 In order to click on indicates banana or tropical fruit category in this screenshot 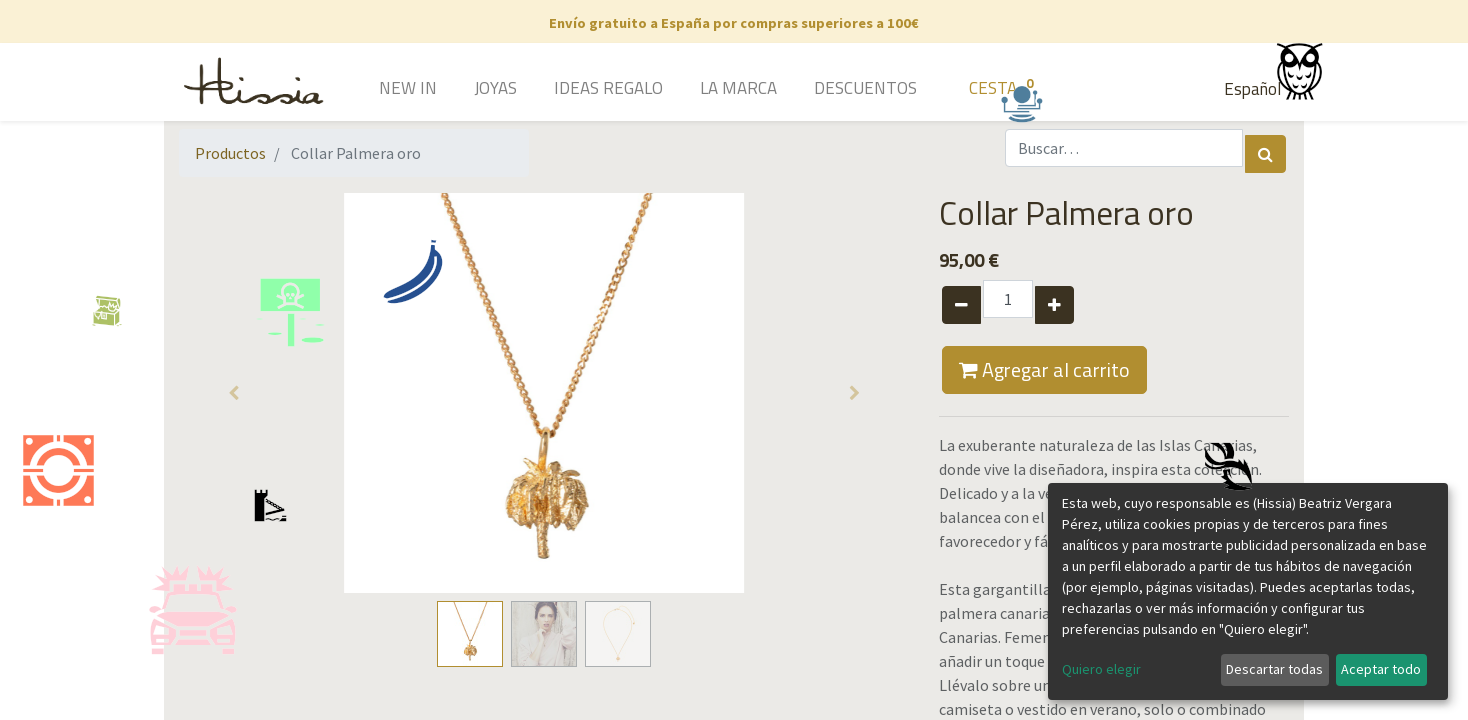, I will do `click(413, 271)`.